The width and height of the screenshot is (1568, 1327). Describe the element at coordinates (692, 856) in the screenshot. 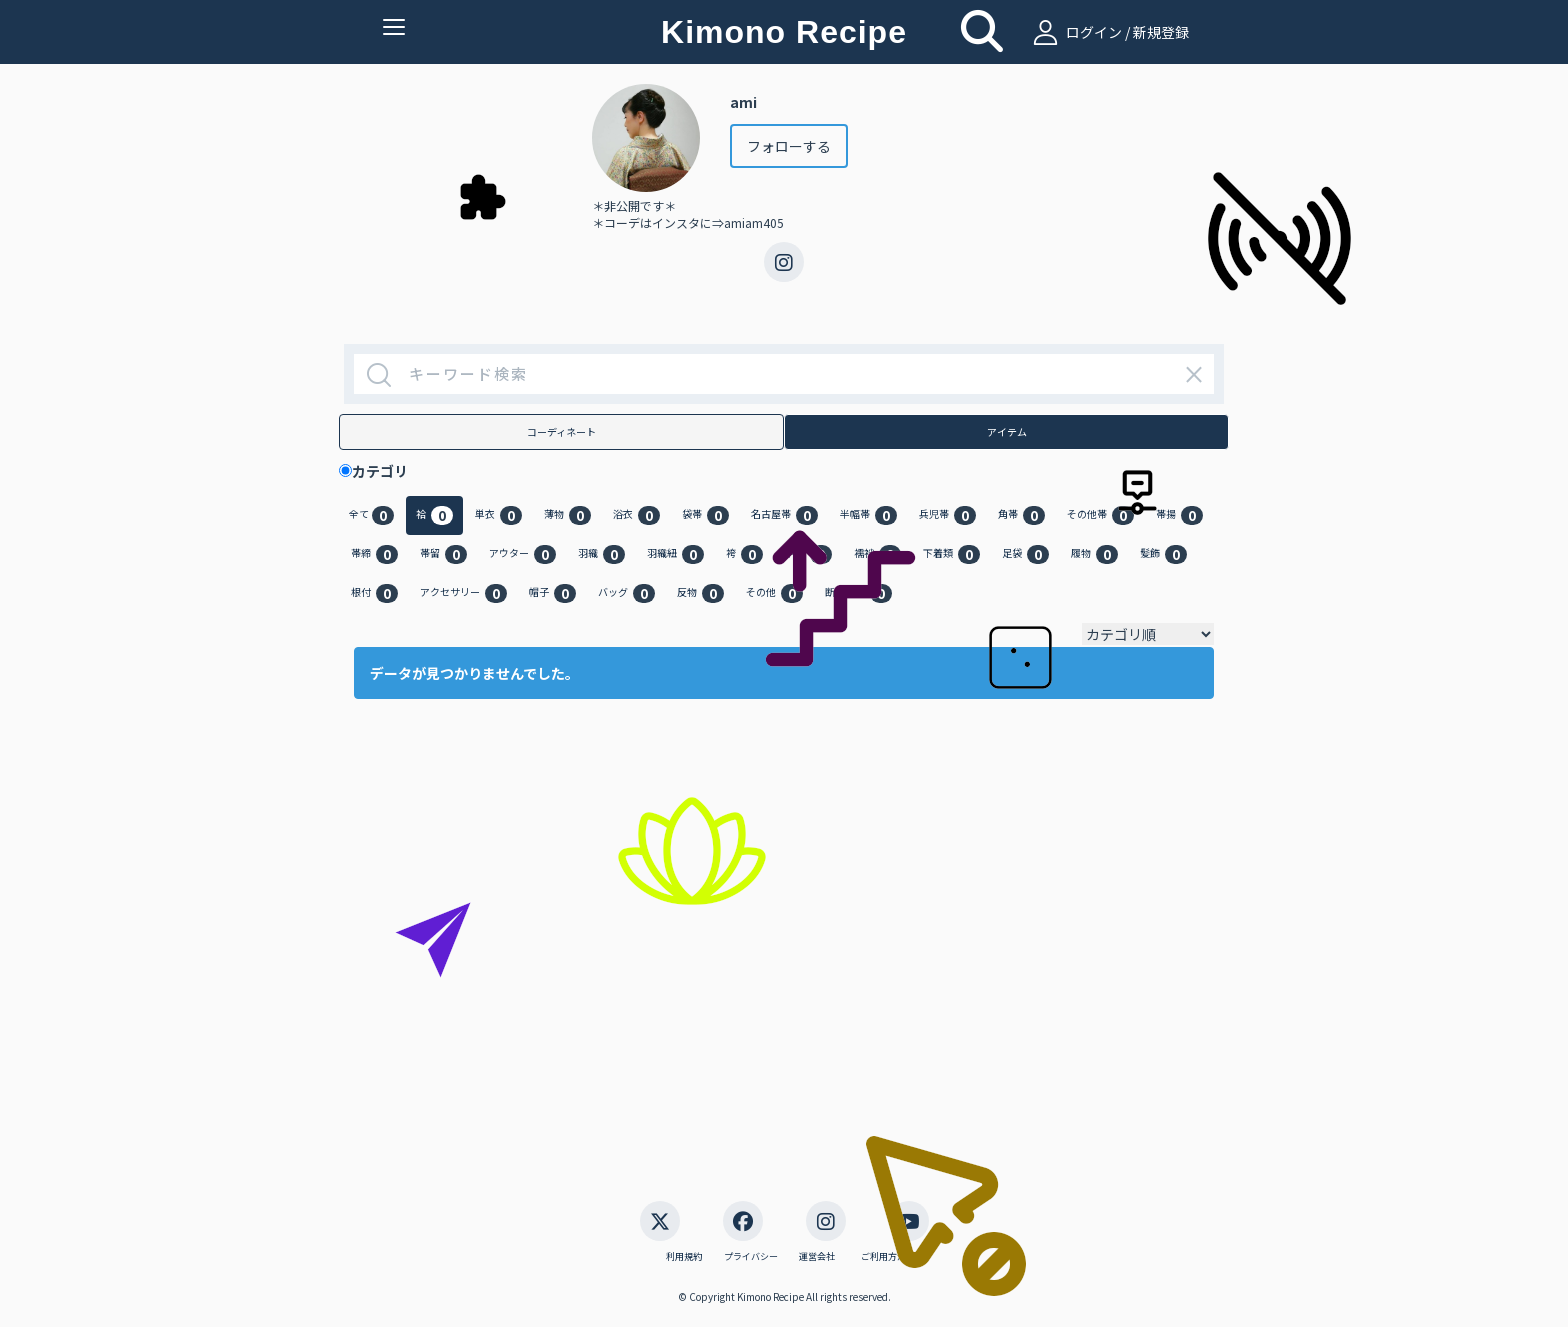

I see `access meditation or mindfulness features` at that location.